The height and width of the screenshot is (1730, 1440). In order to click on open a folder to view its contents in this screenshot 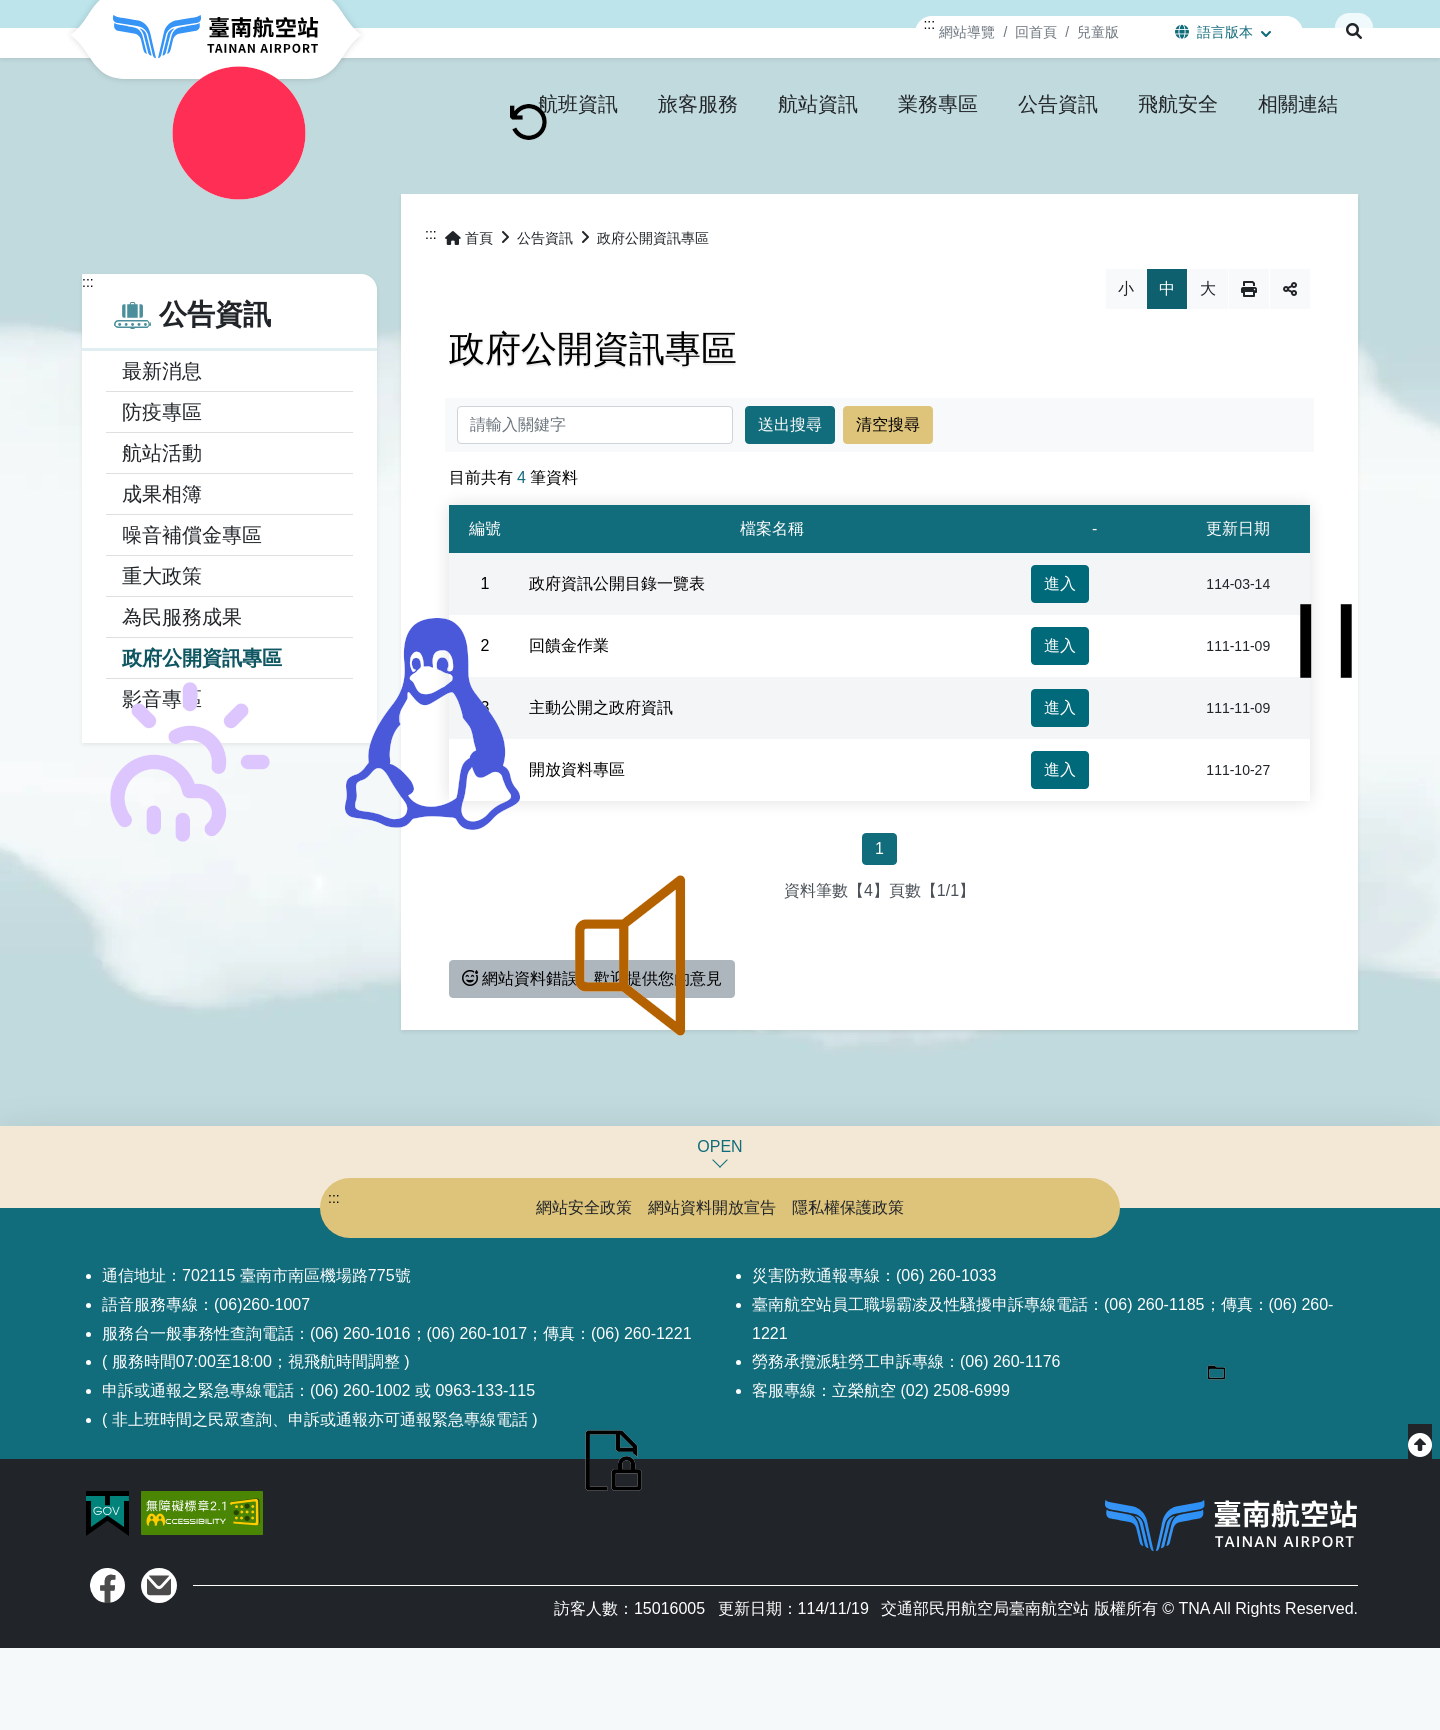, I will do `click(1216, 1372)`.